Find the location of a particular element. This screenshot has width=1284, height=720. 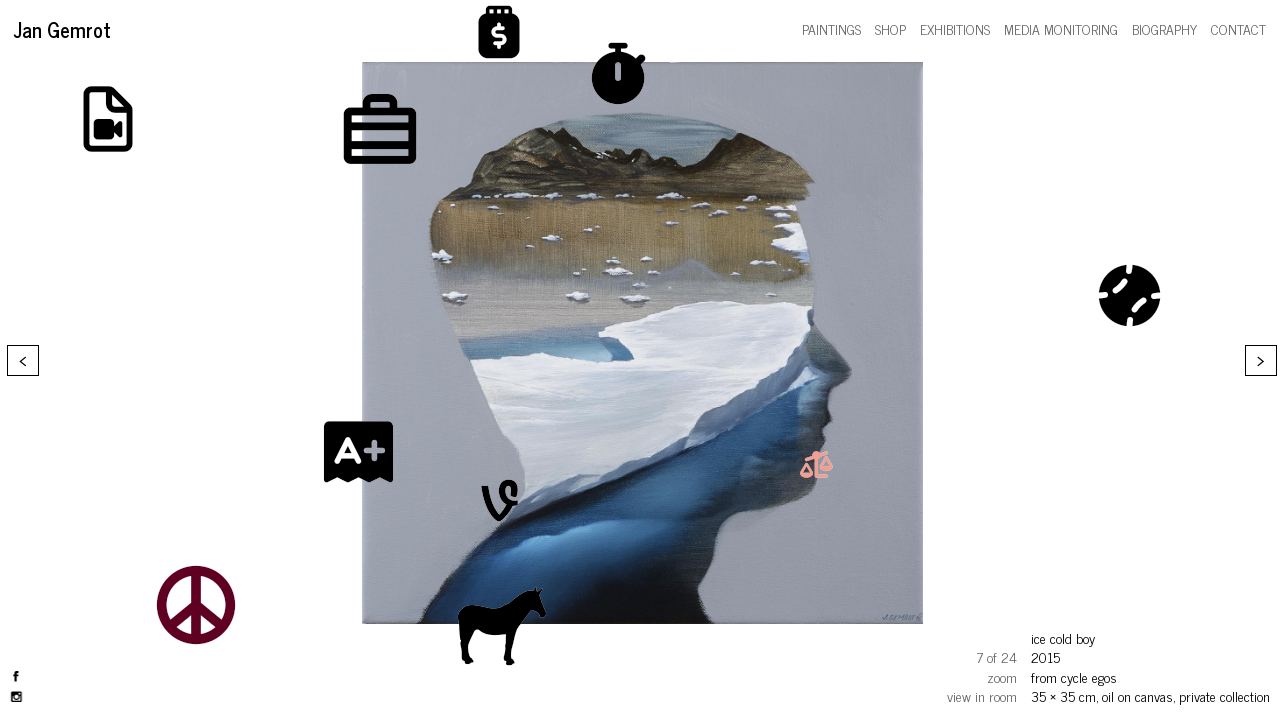

start or stop a timer is located at coordinates (618, 74).